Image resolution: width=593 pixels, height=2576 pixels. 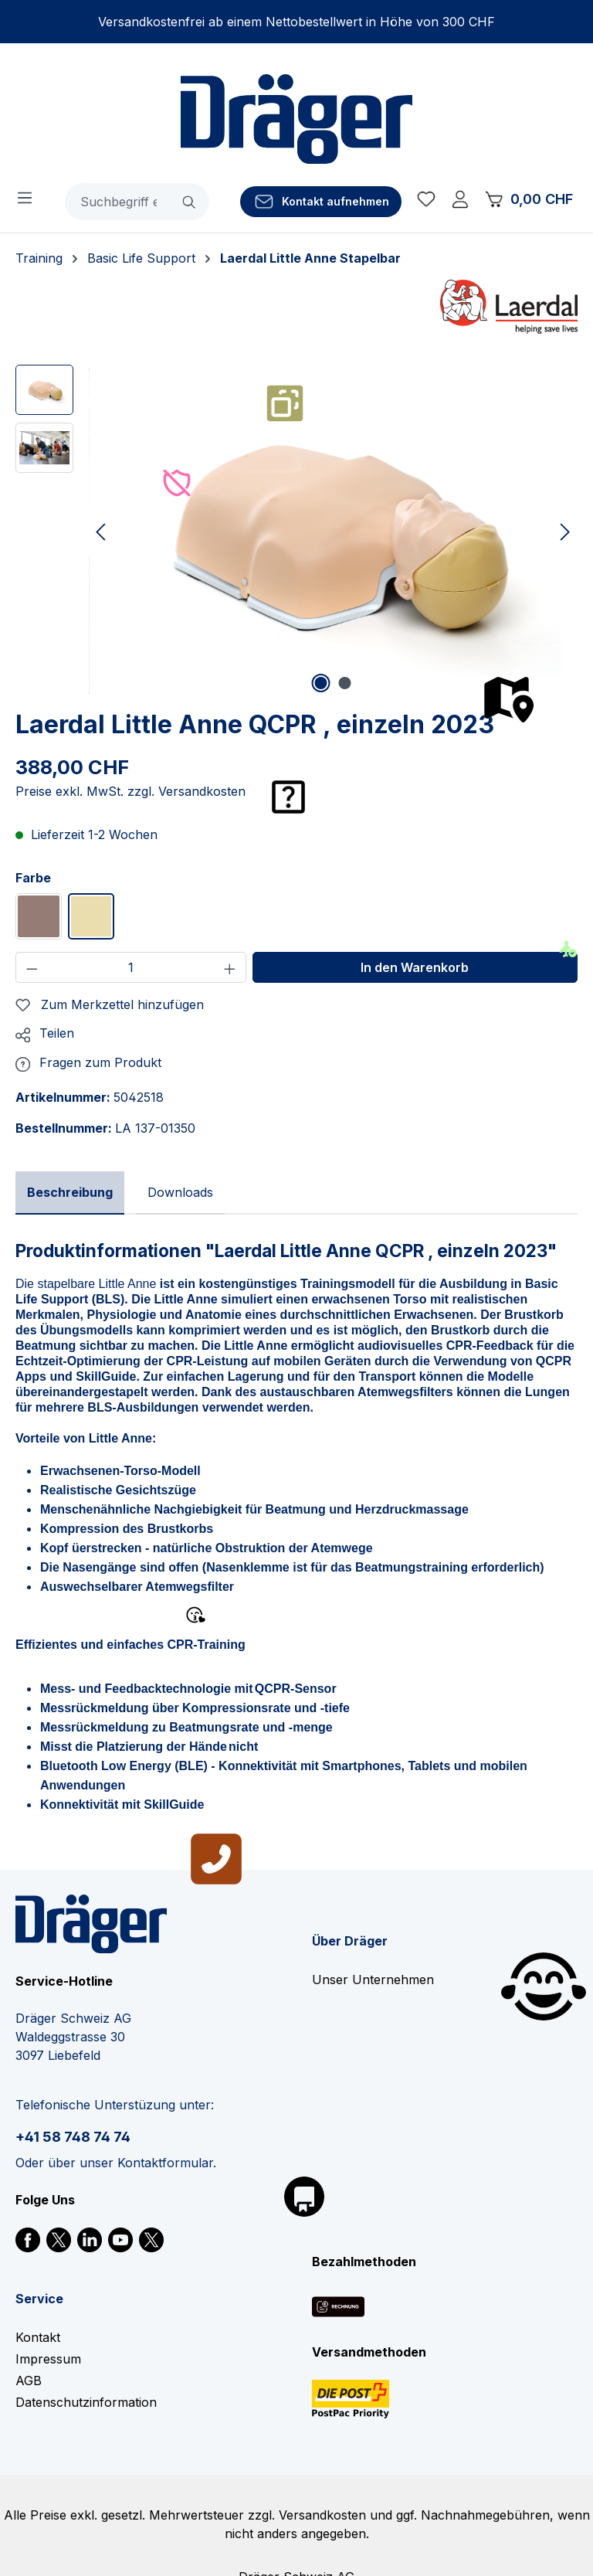 I want to click on disable security protection, so click(x=177, y=483).